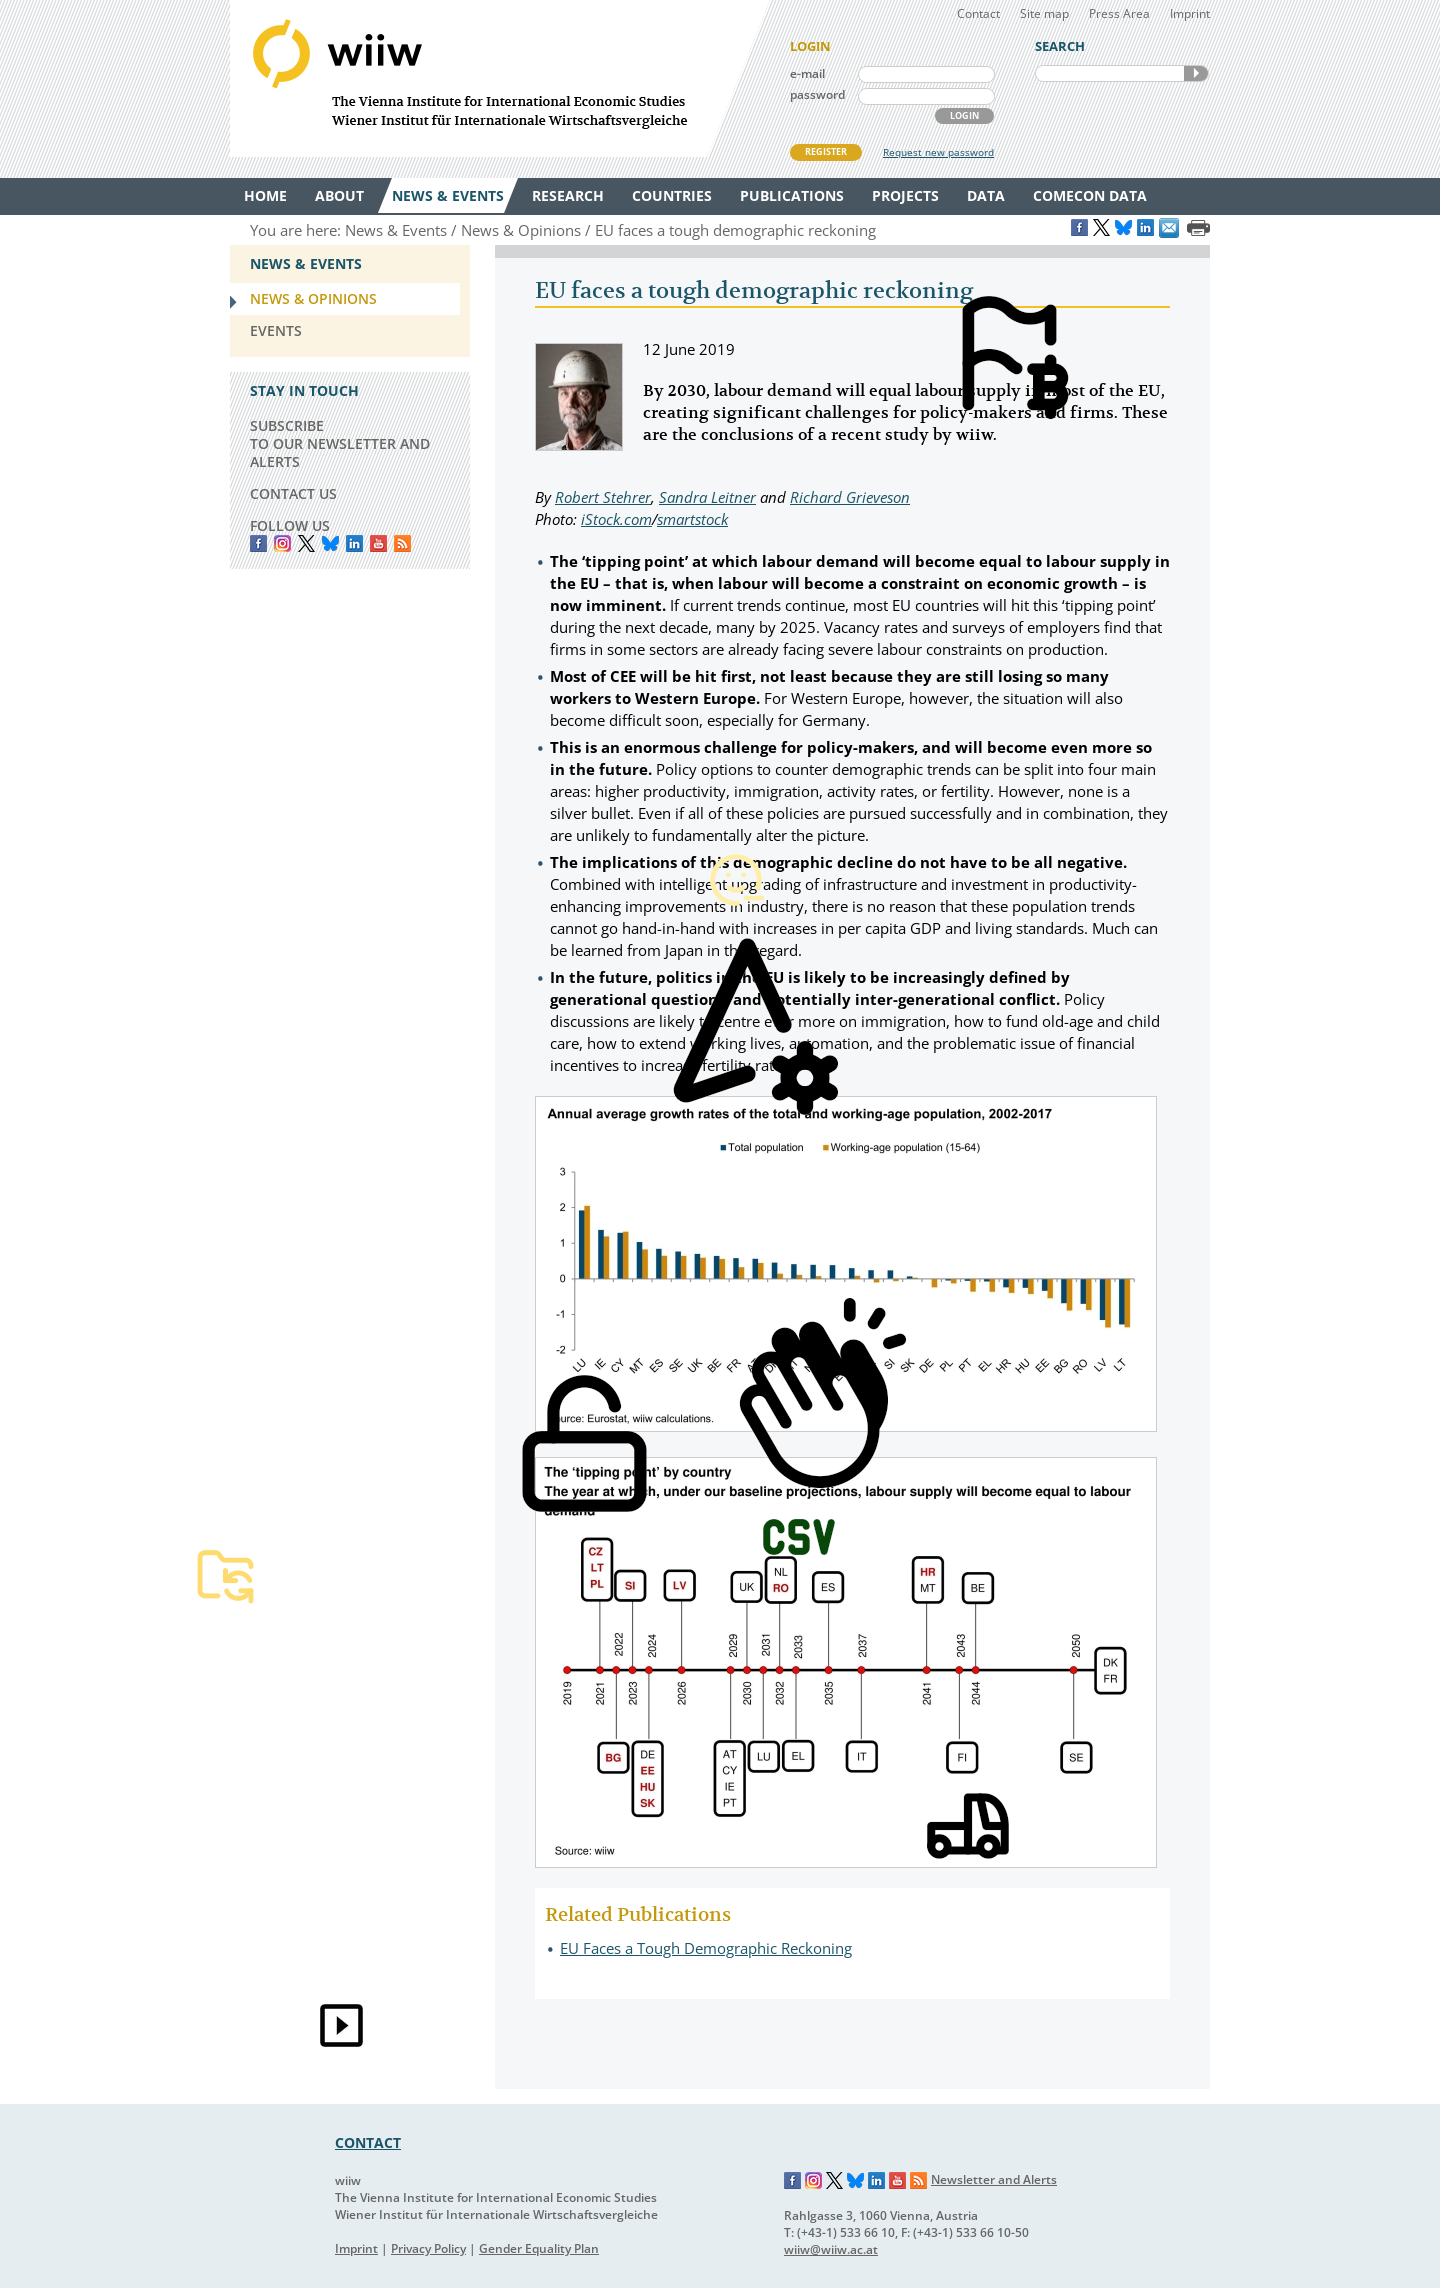 The image size is (1440, 2288). Describe the element at coordinates (747, 1020) in the screenshot. I see `configure navigation settings` at that location.